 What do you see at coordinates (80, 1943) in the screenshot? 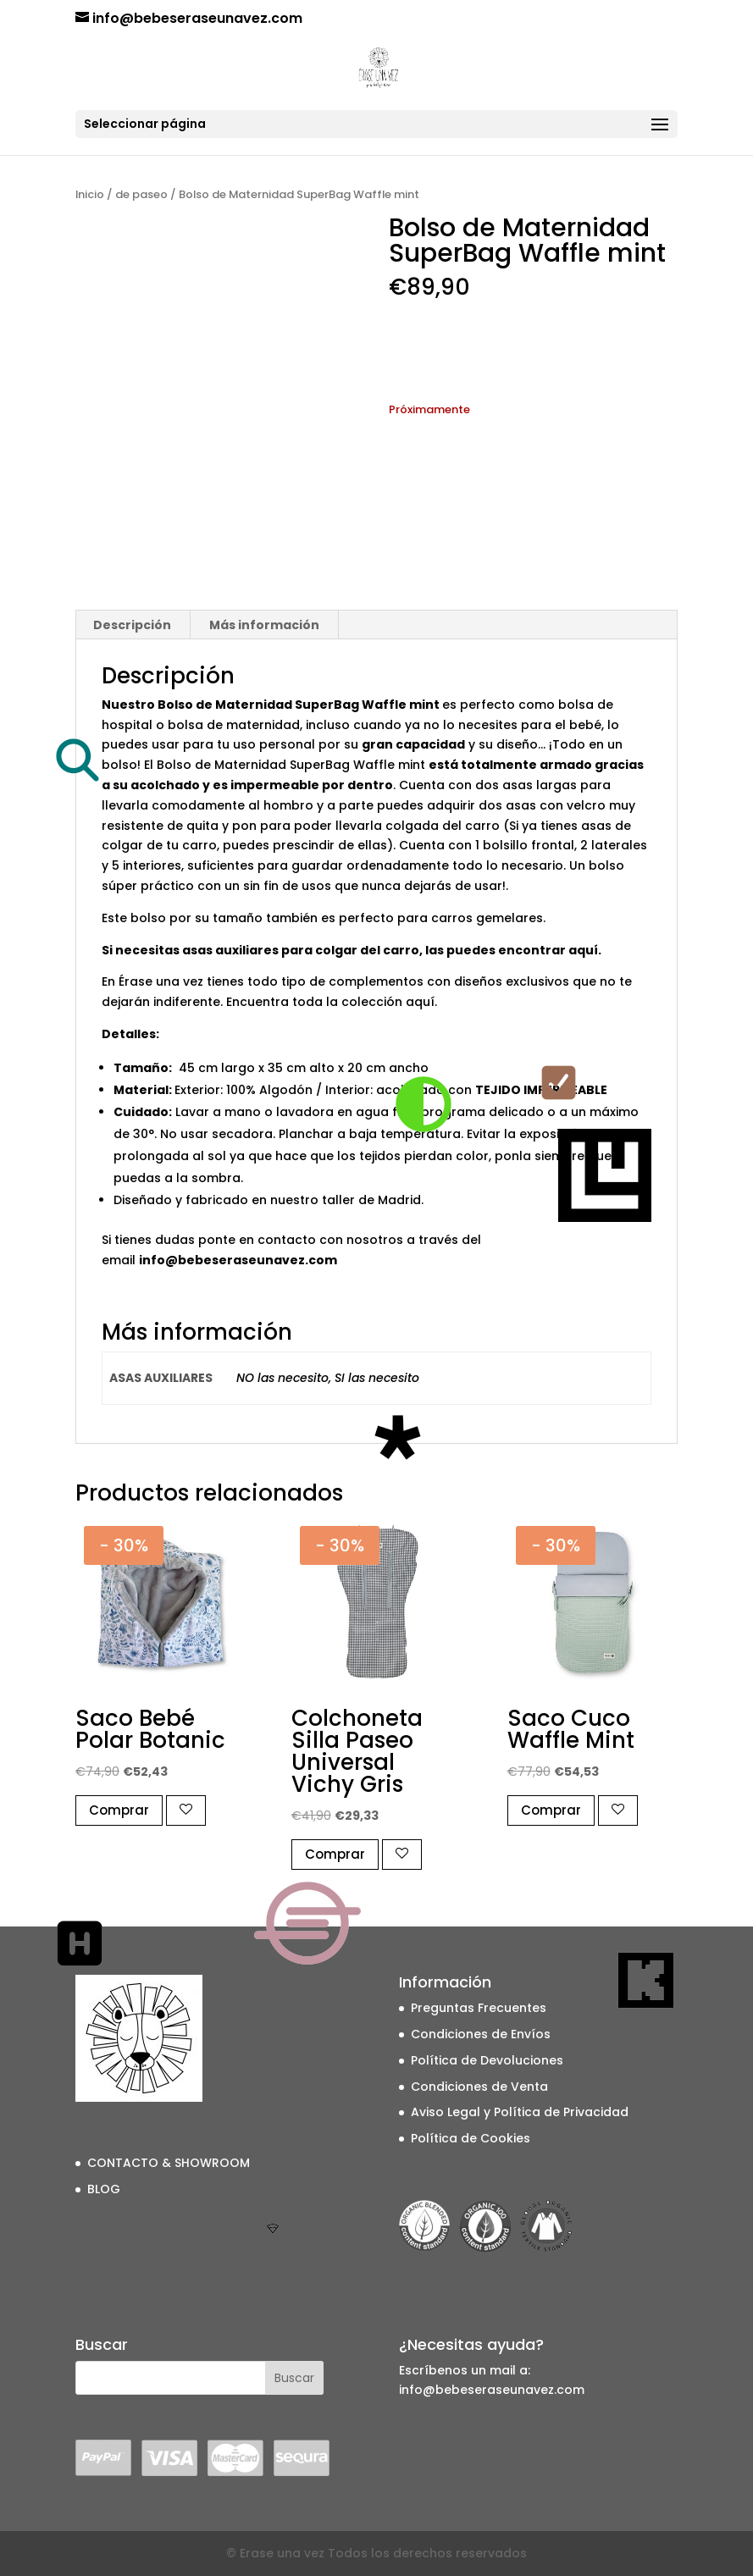
I see `indicates a hospital or medical facility nearby` at bounding box center [80, 1943].